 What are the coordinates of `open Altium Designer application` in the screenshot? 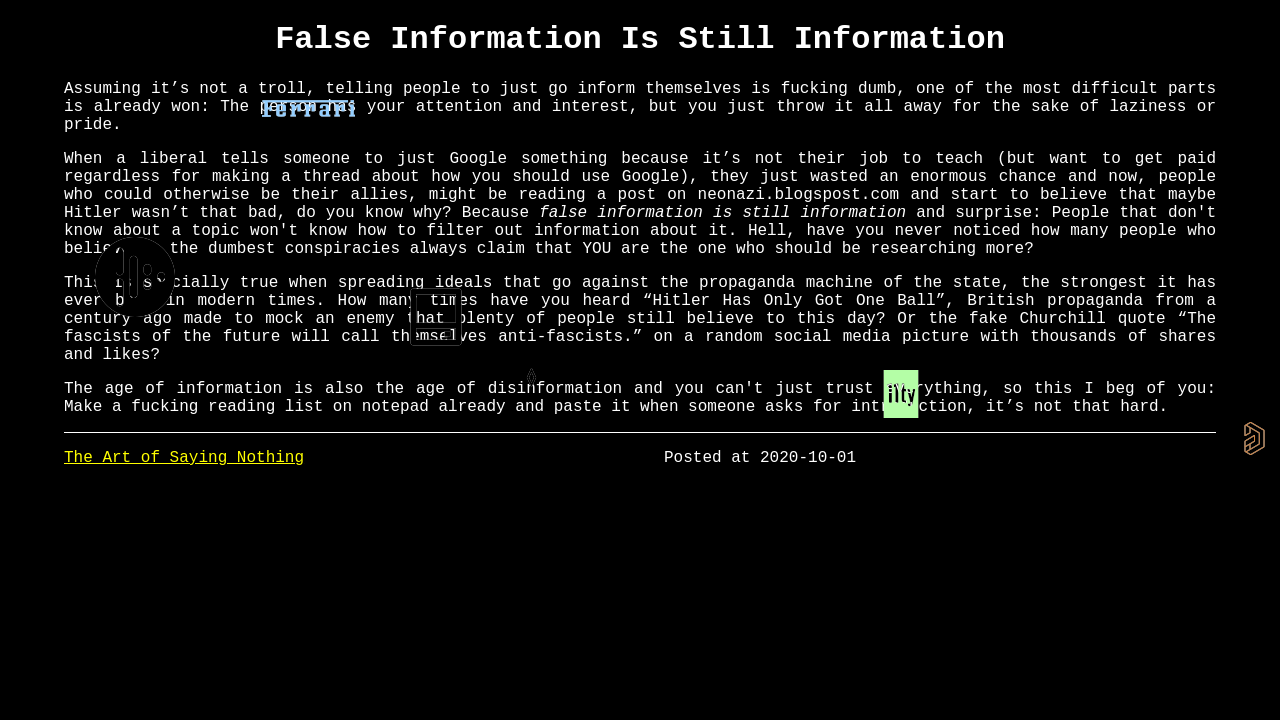 It's located at (1254, 438).